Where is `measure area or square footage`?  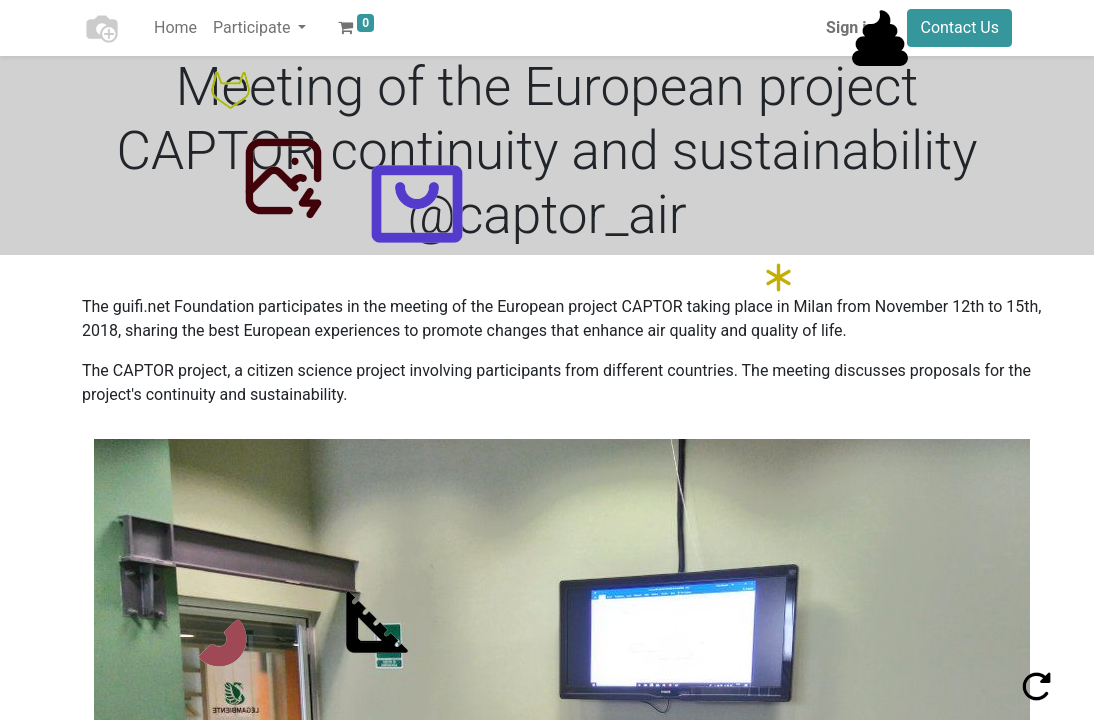 measure area or square footage is located at coordinates (378, 620).